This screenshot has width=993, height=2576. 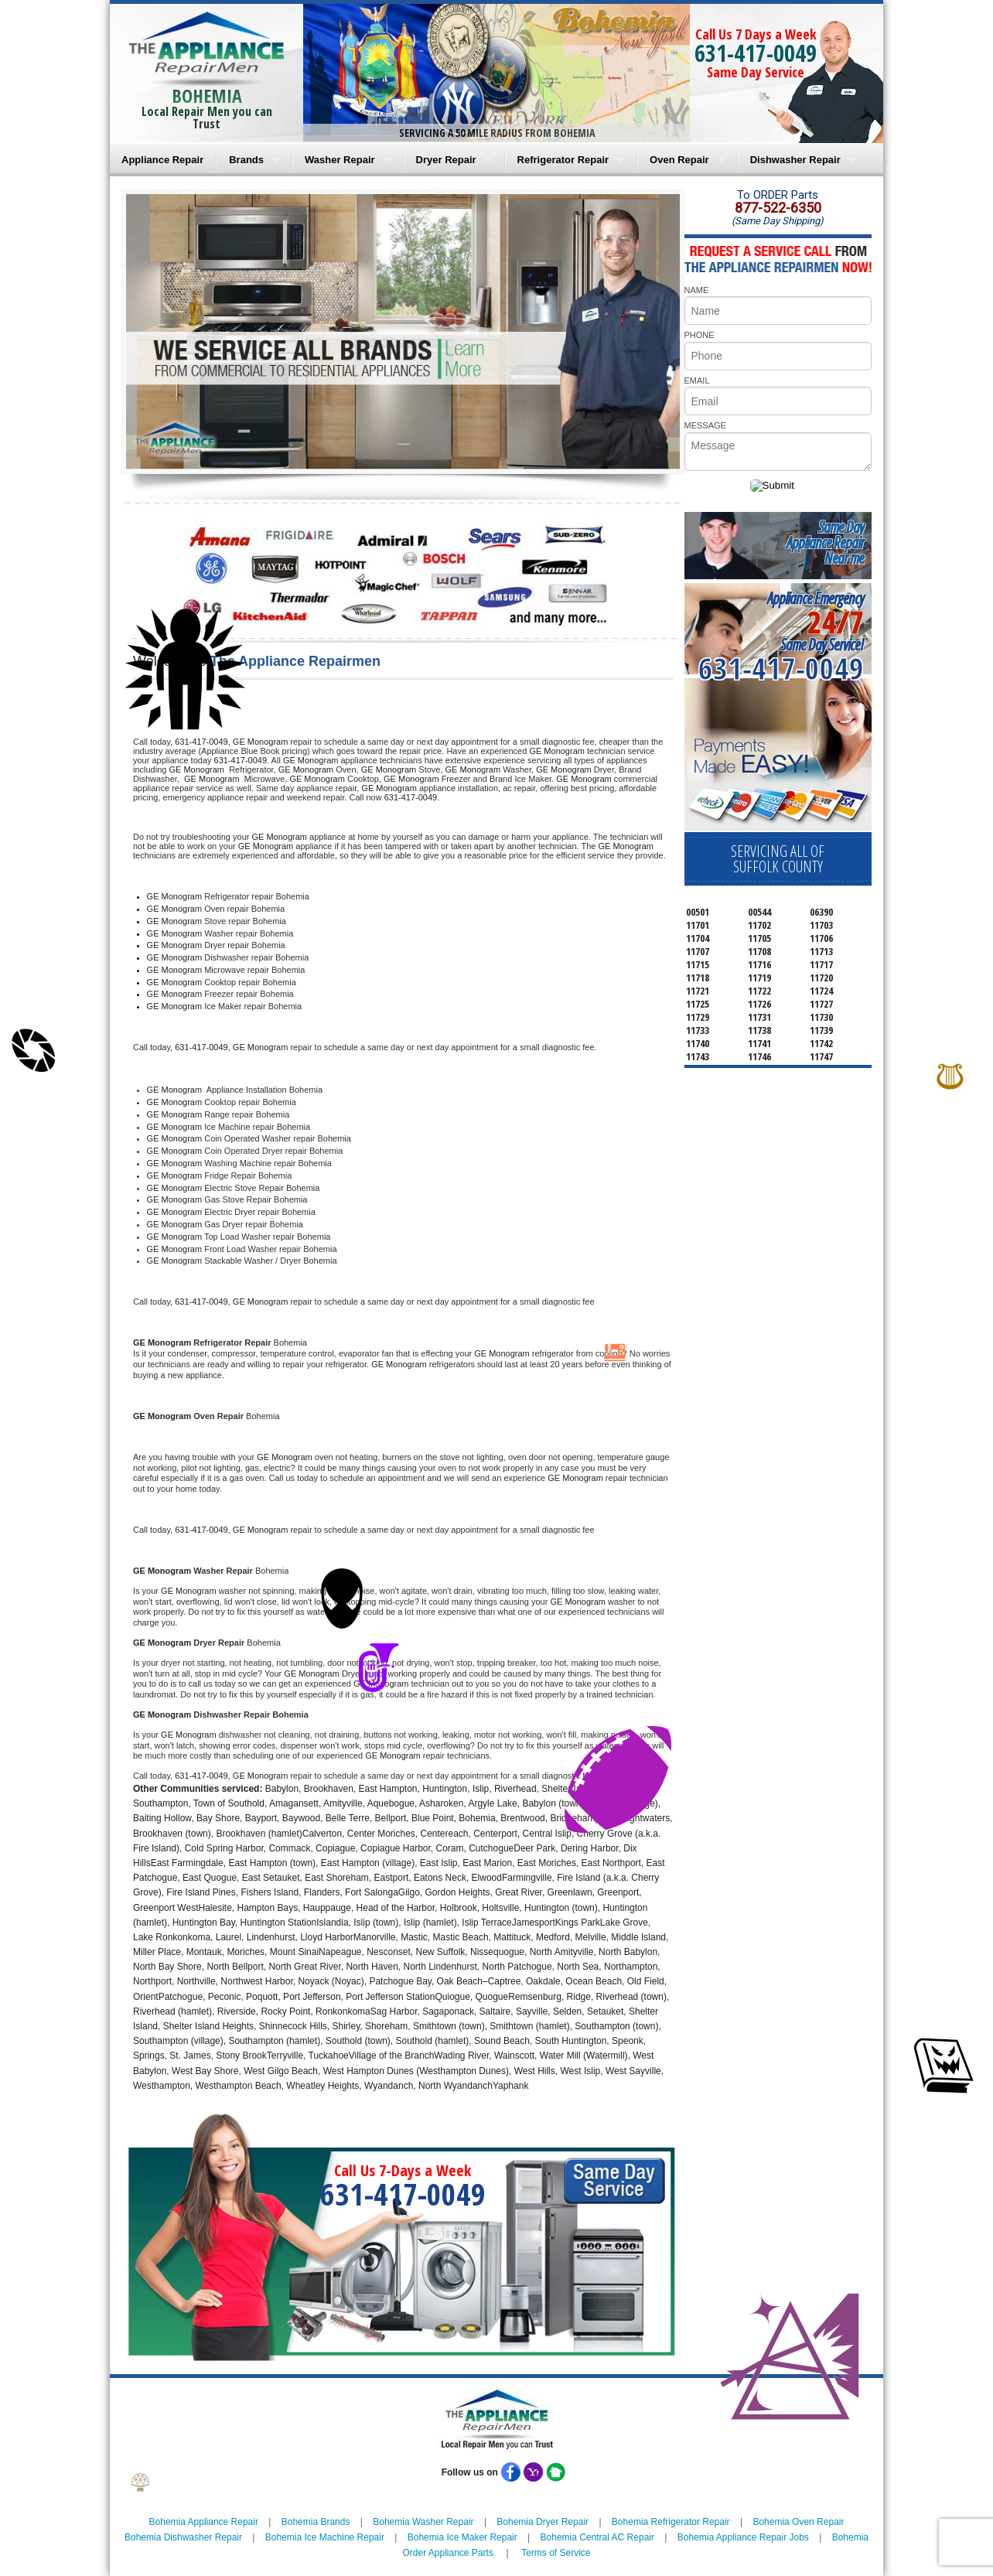 What do you see at coordinates (185, 669) in the screenshot?
I see `activate frost aura ability` at bounding box center [185, 669].